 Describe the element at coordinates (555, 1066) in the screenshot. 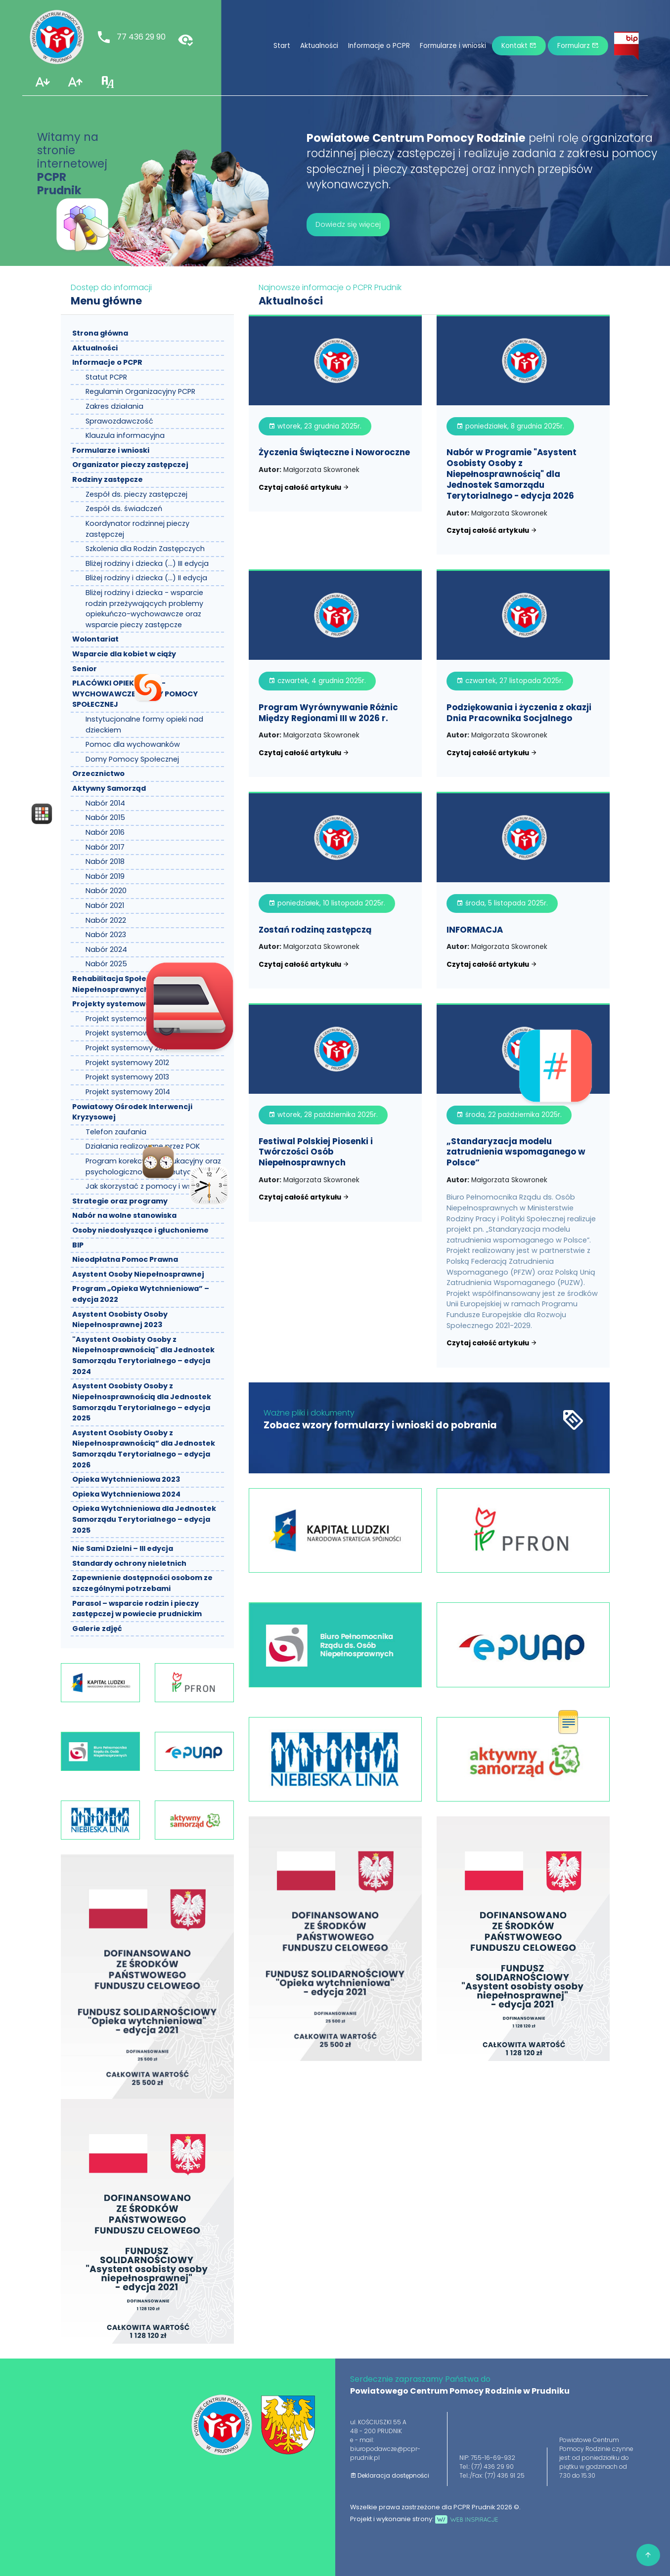

I see `launch ryujinx nintendo switch emulator` at that location.